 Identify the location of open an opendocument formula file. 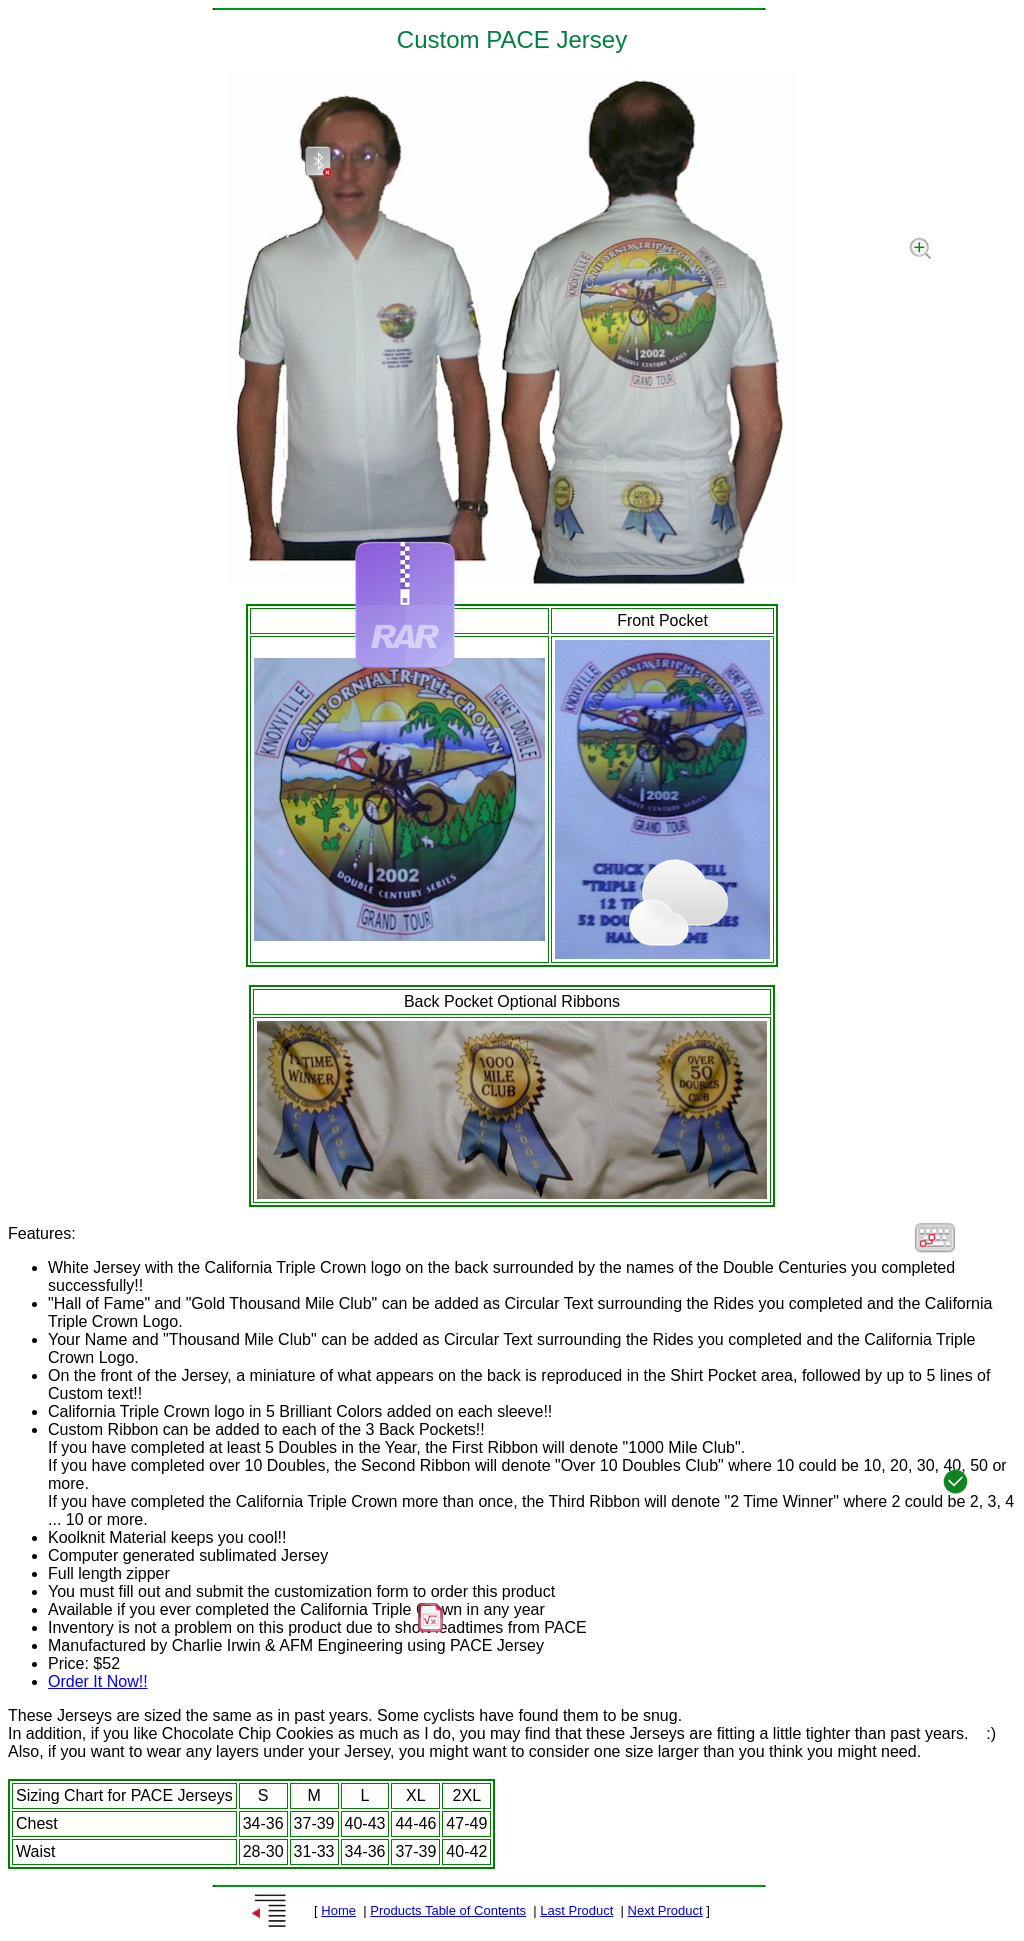
(430, 1617).